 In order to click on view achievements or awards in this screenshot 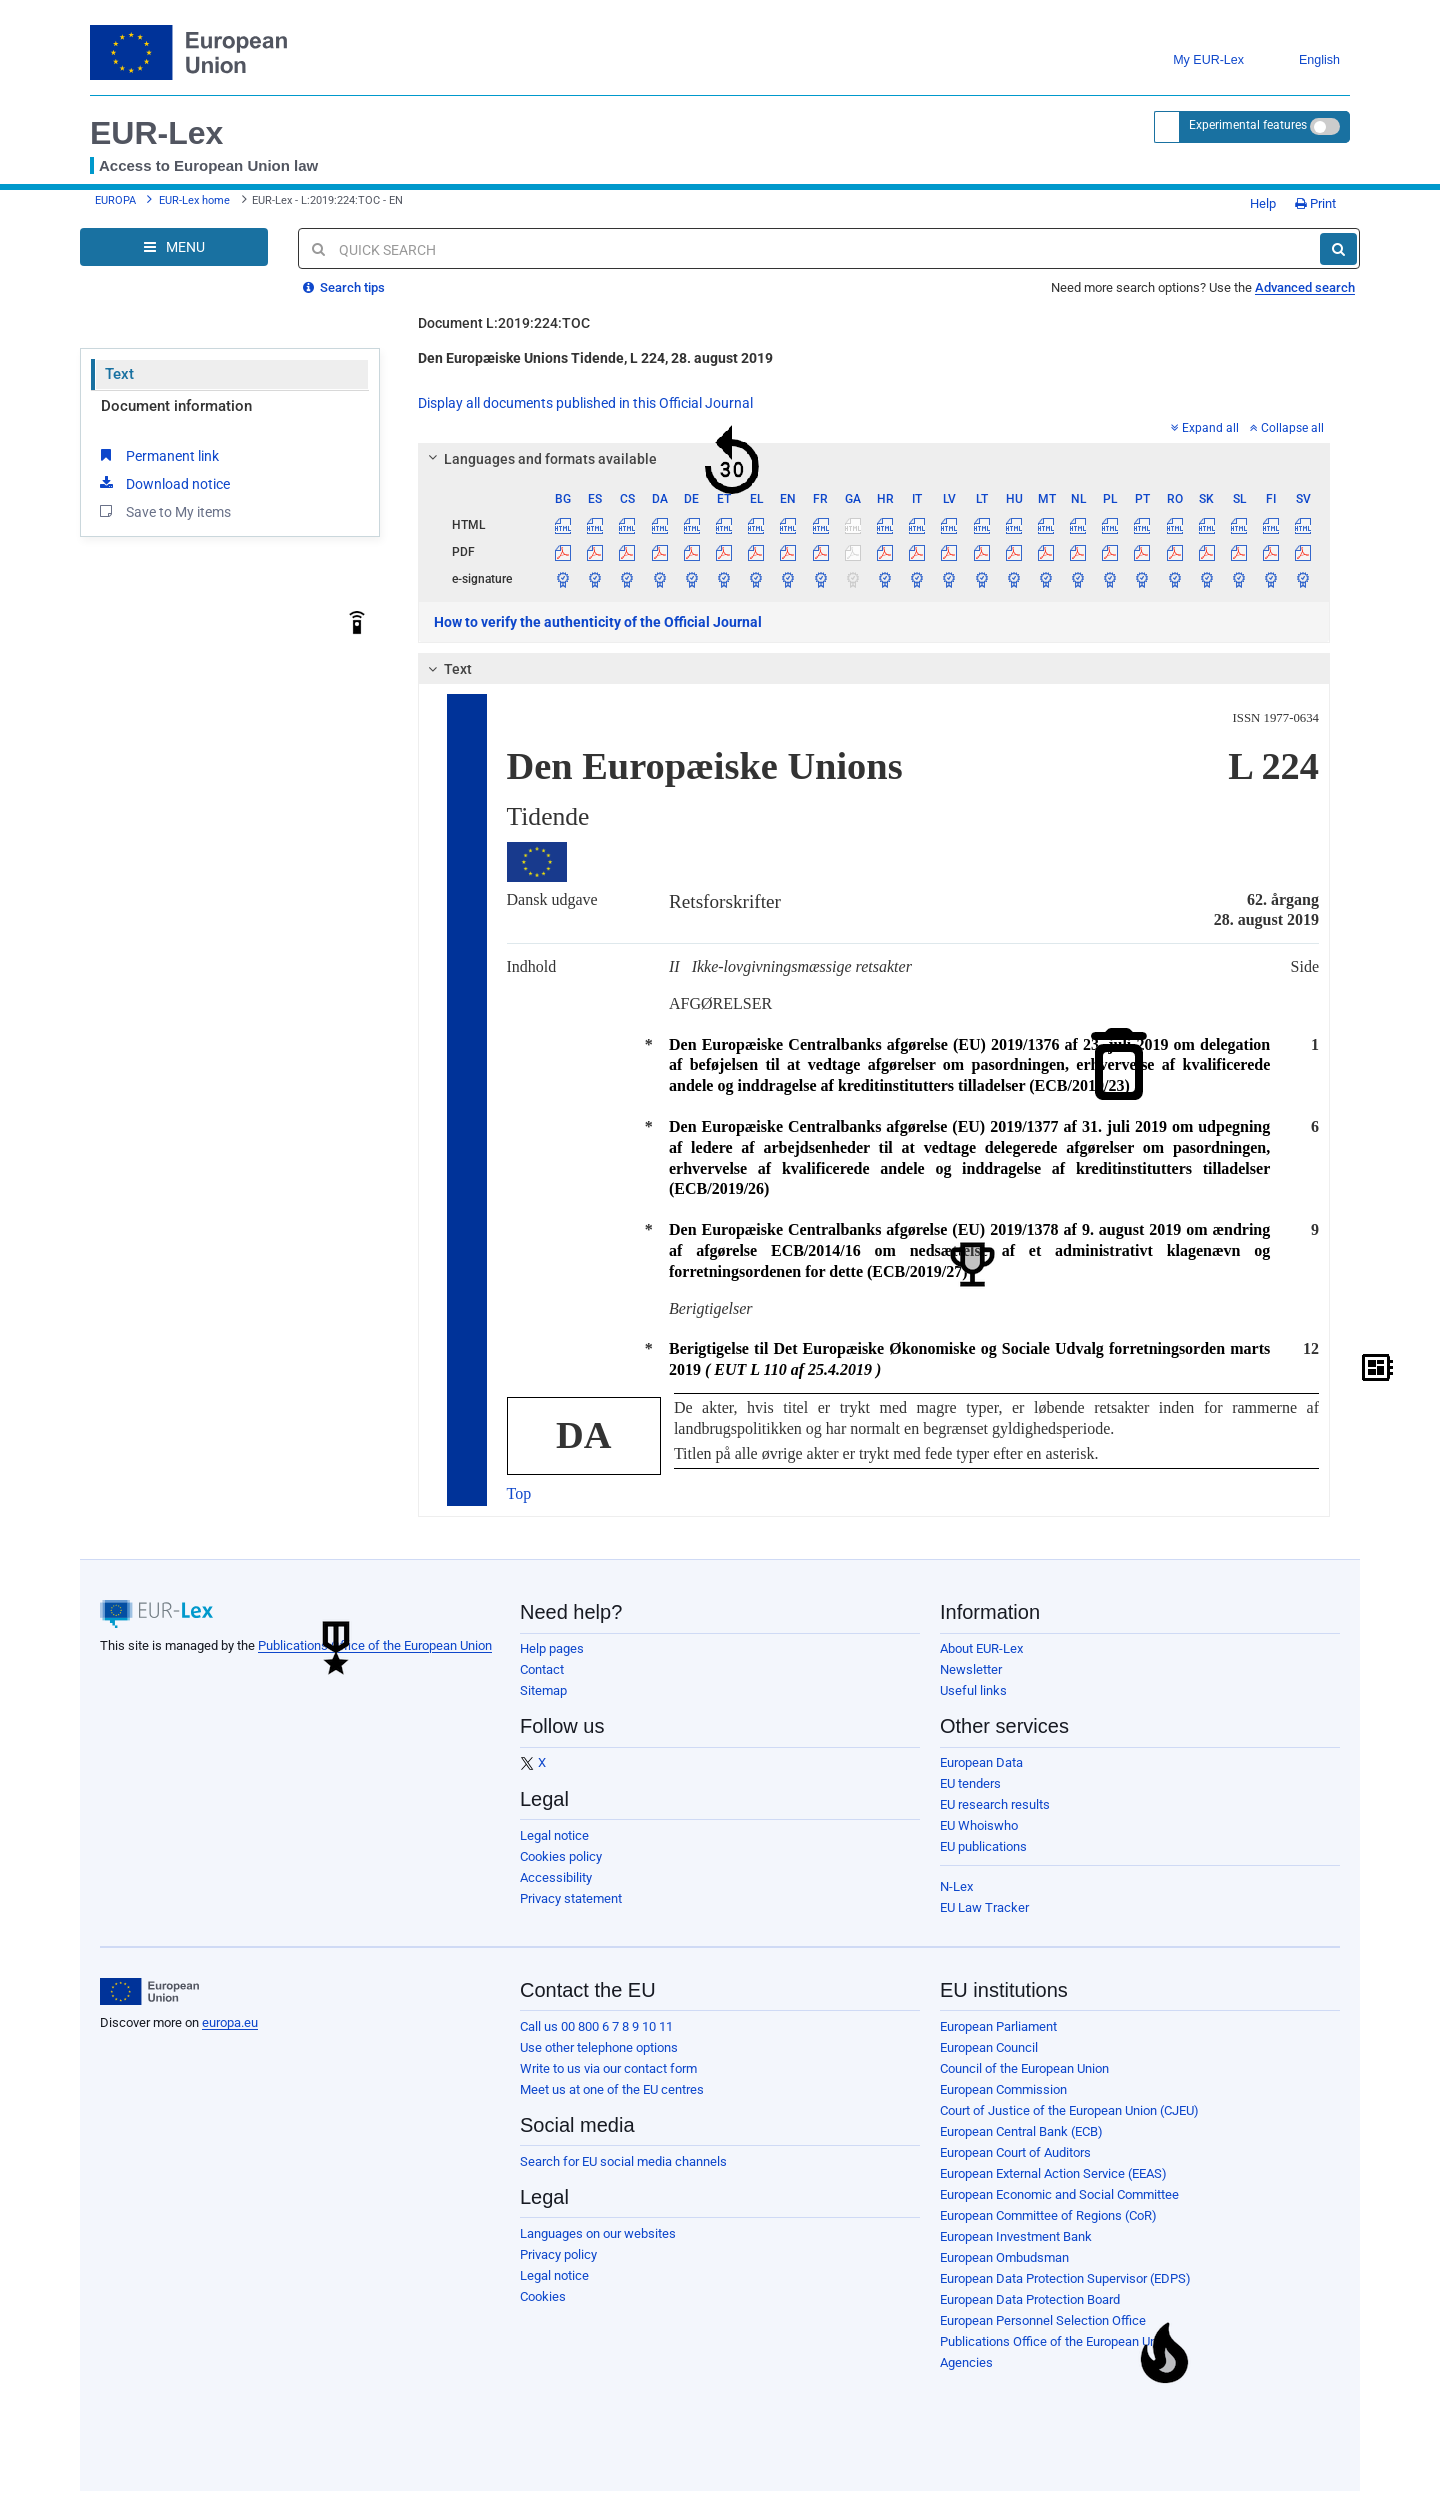, I will do `click(972, 1264)`.